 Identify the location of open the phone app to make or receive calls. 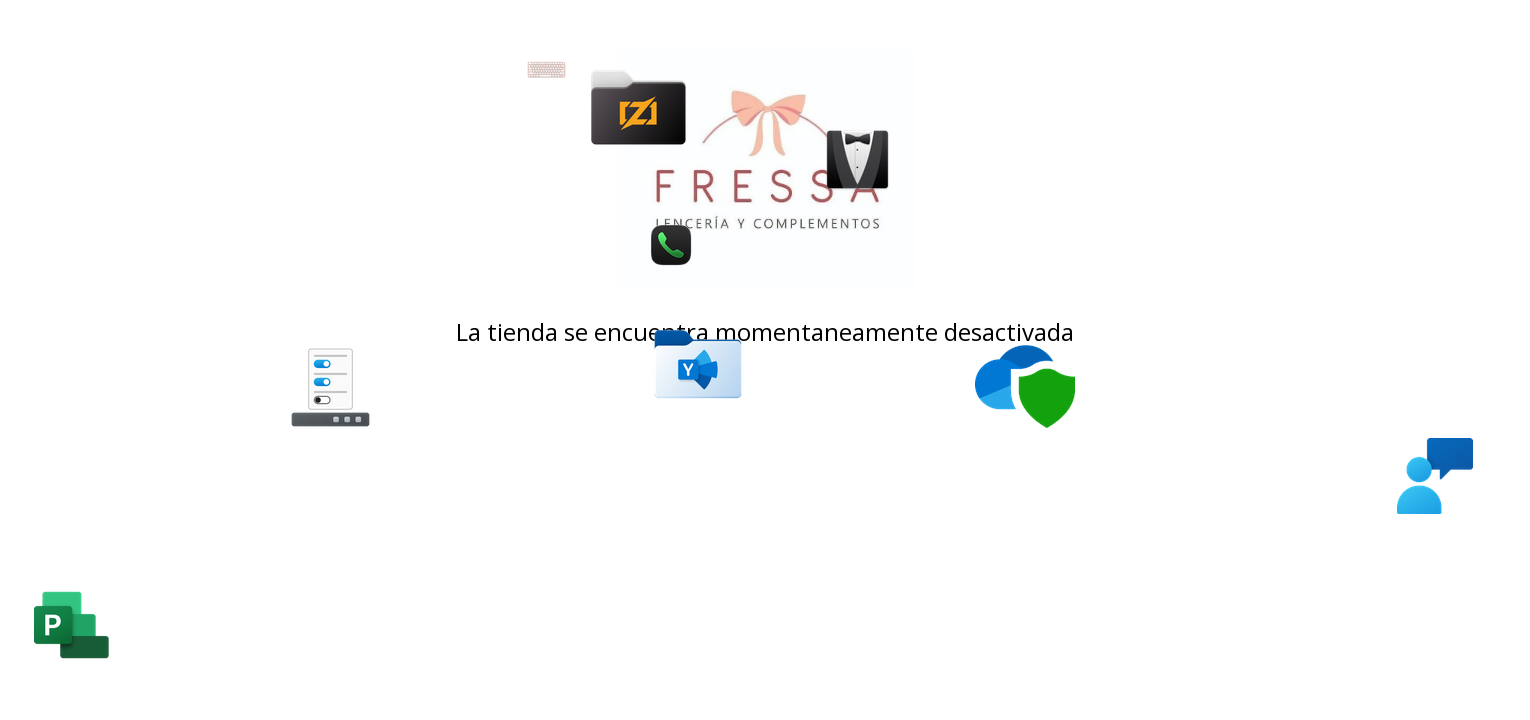
(671, 245).